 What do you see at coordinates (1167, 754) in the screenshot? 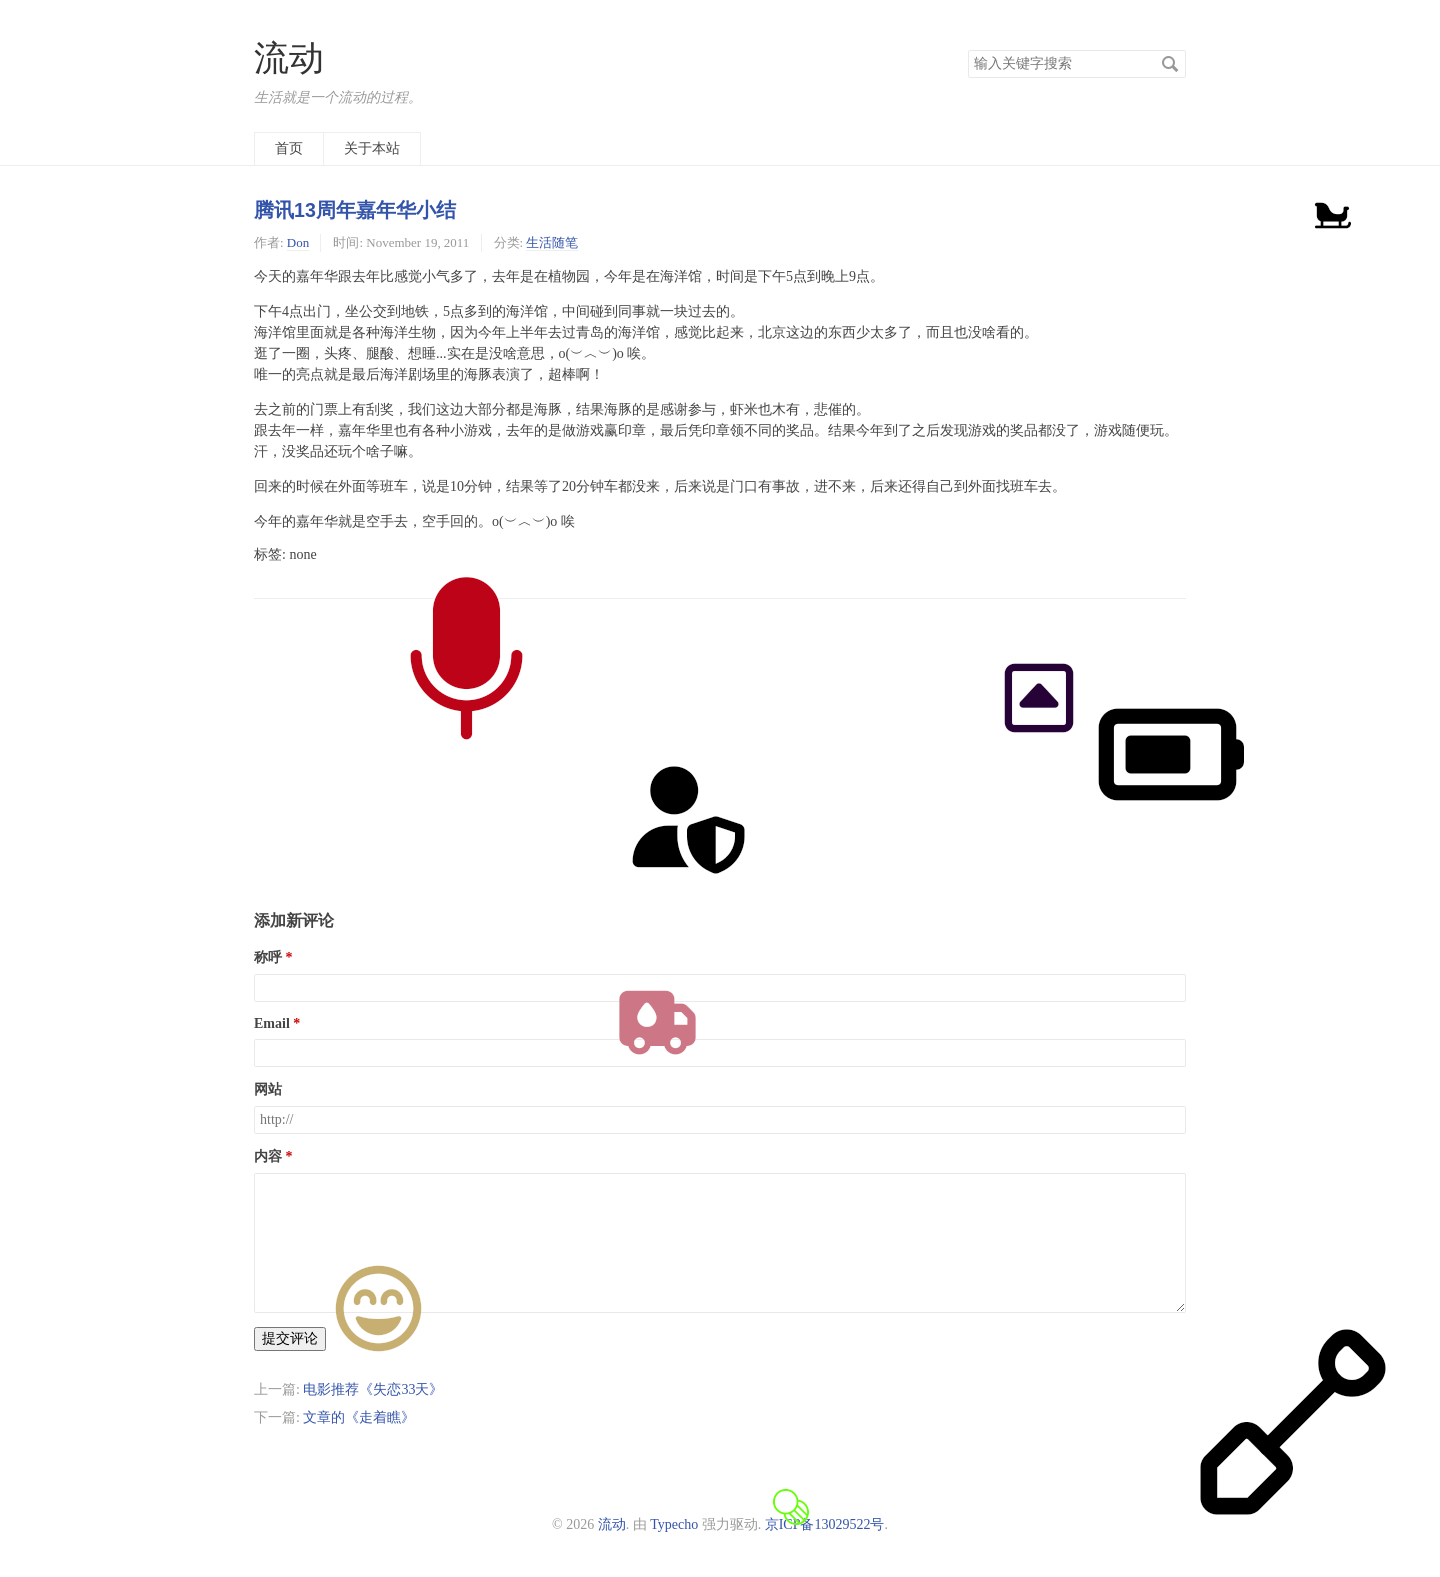
I see `indicates battery level at 75%` at bounding box center [1167, 754].